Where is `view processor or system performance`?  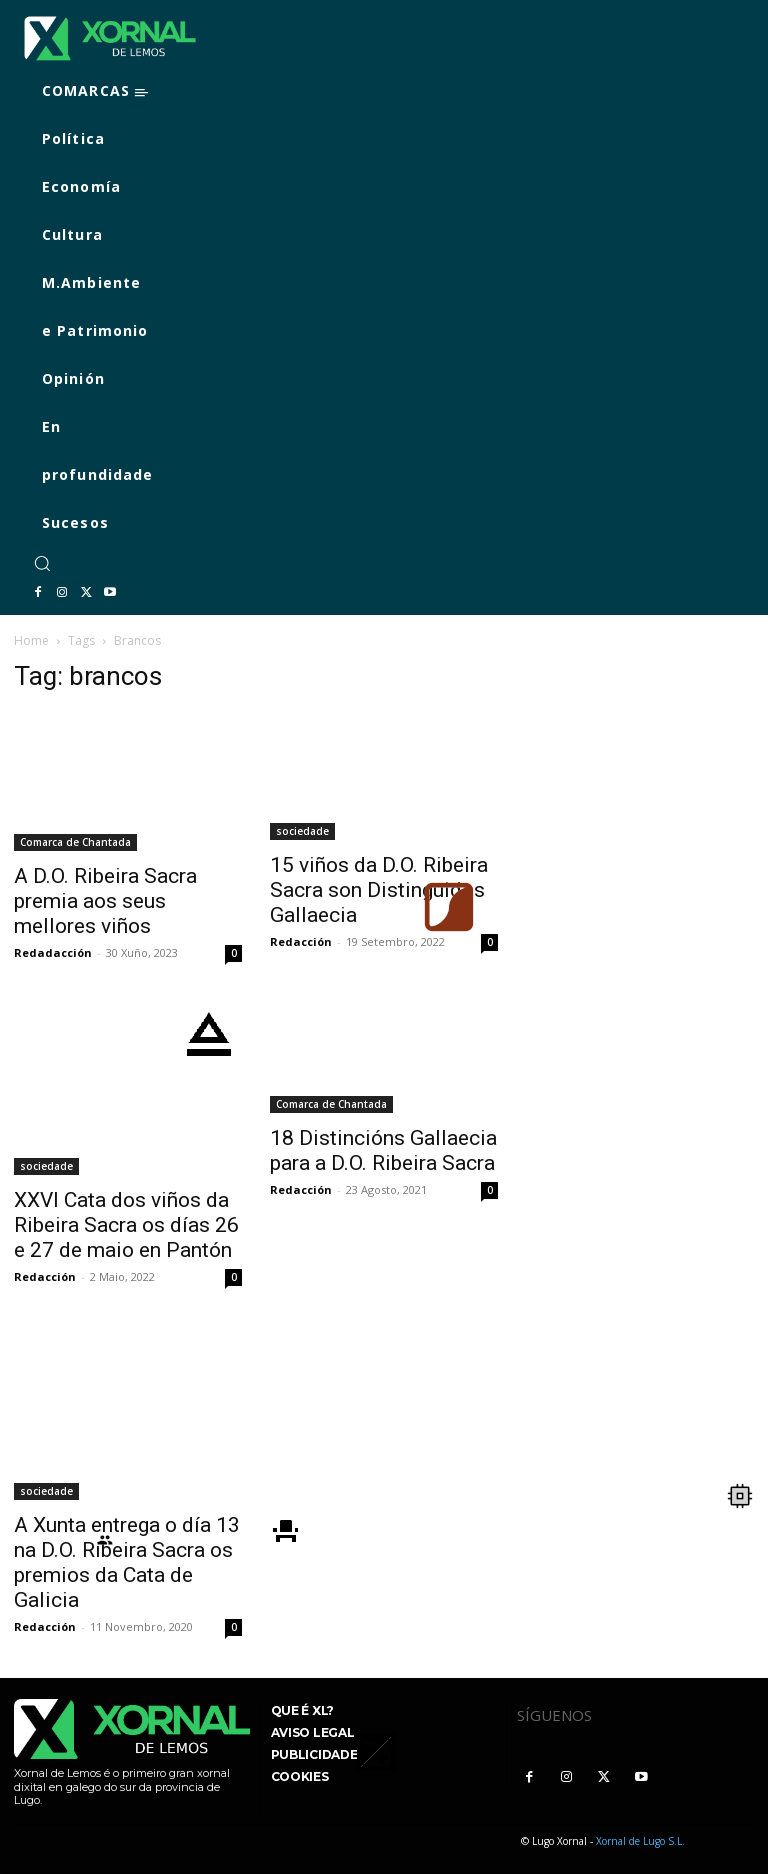 view processor or system performance is located at coordinates (740, 1496).